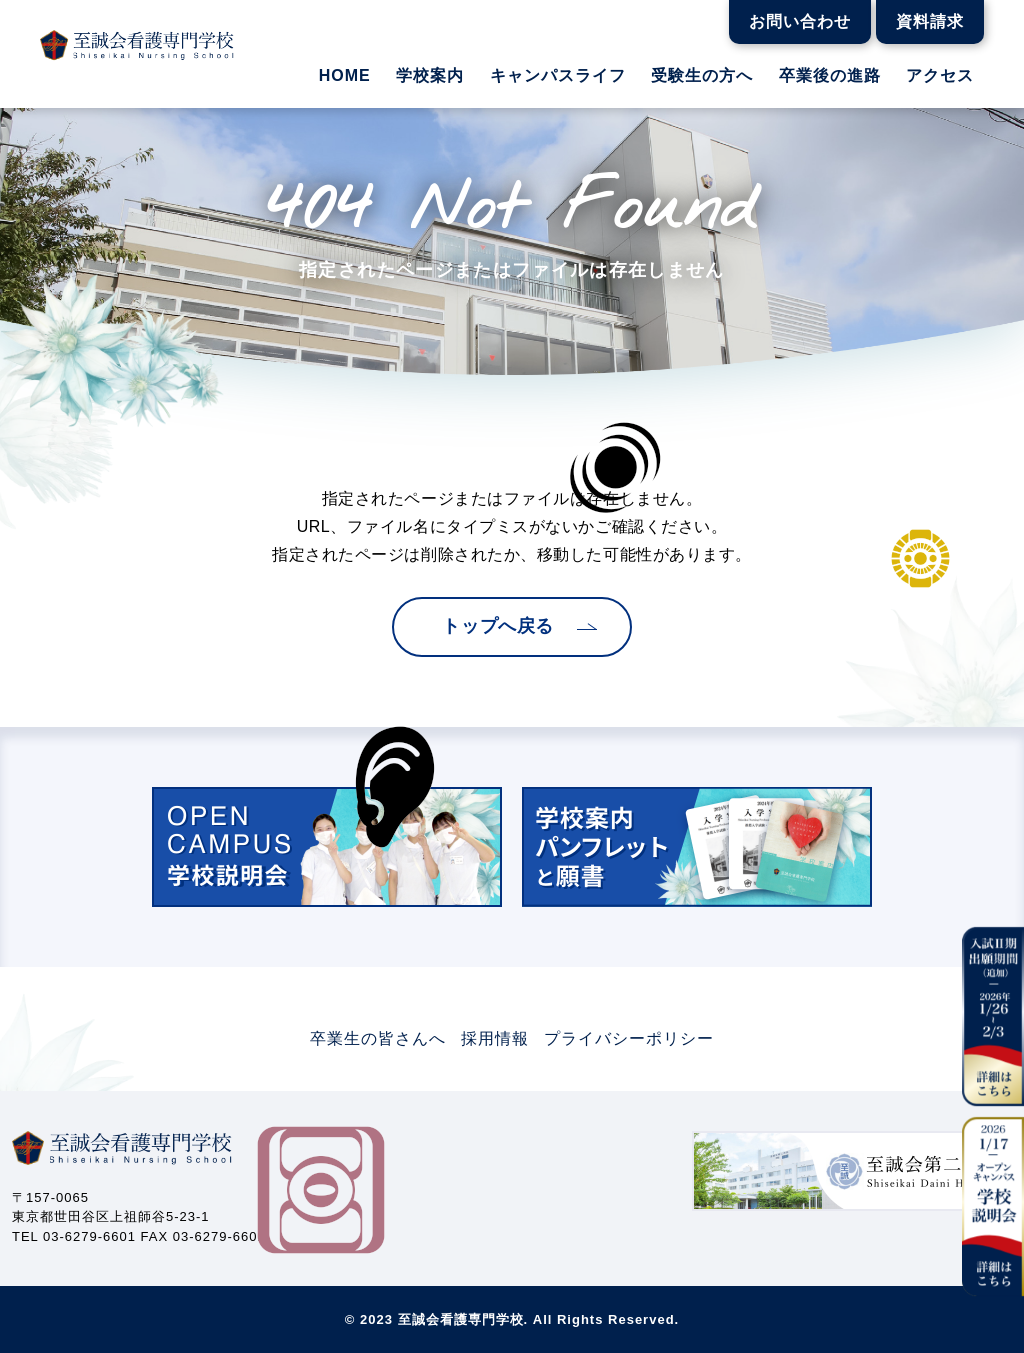  Describe the element at coordinates (395, 787) in the screenshot. I see `adjust audio or sound settings` at that location.